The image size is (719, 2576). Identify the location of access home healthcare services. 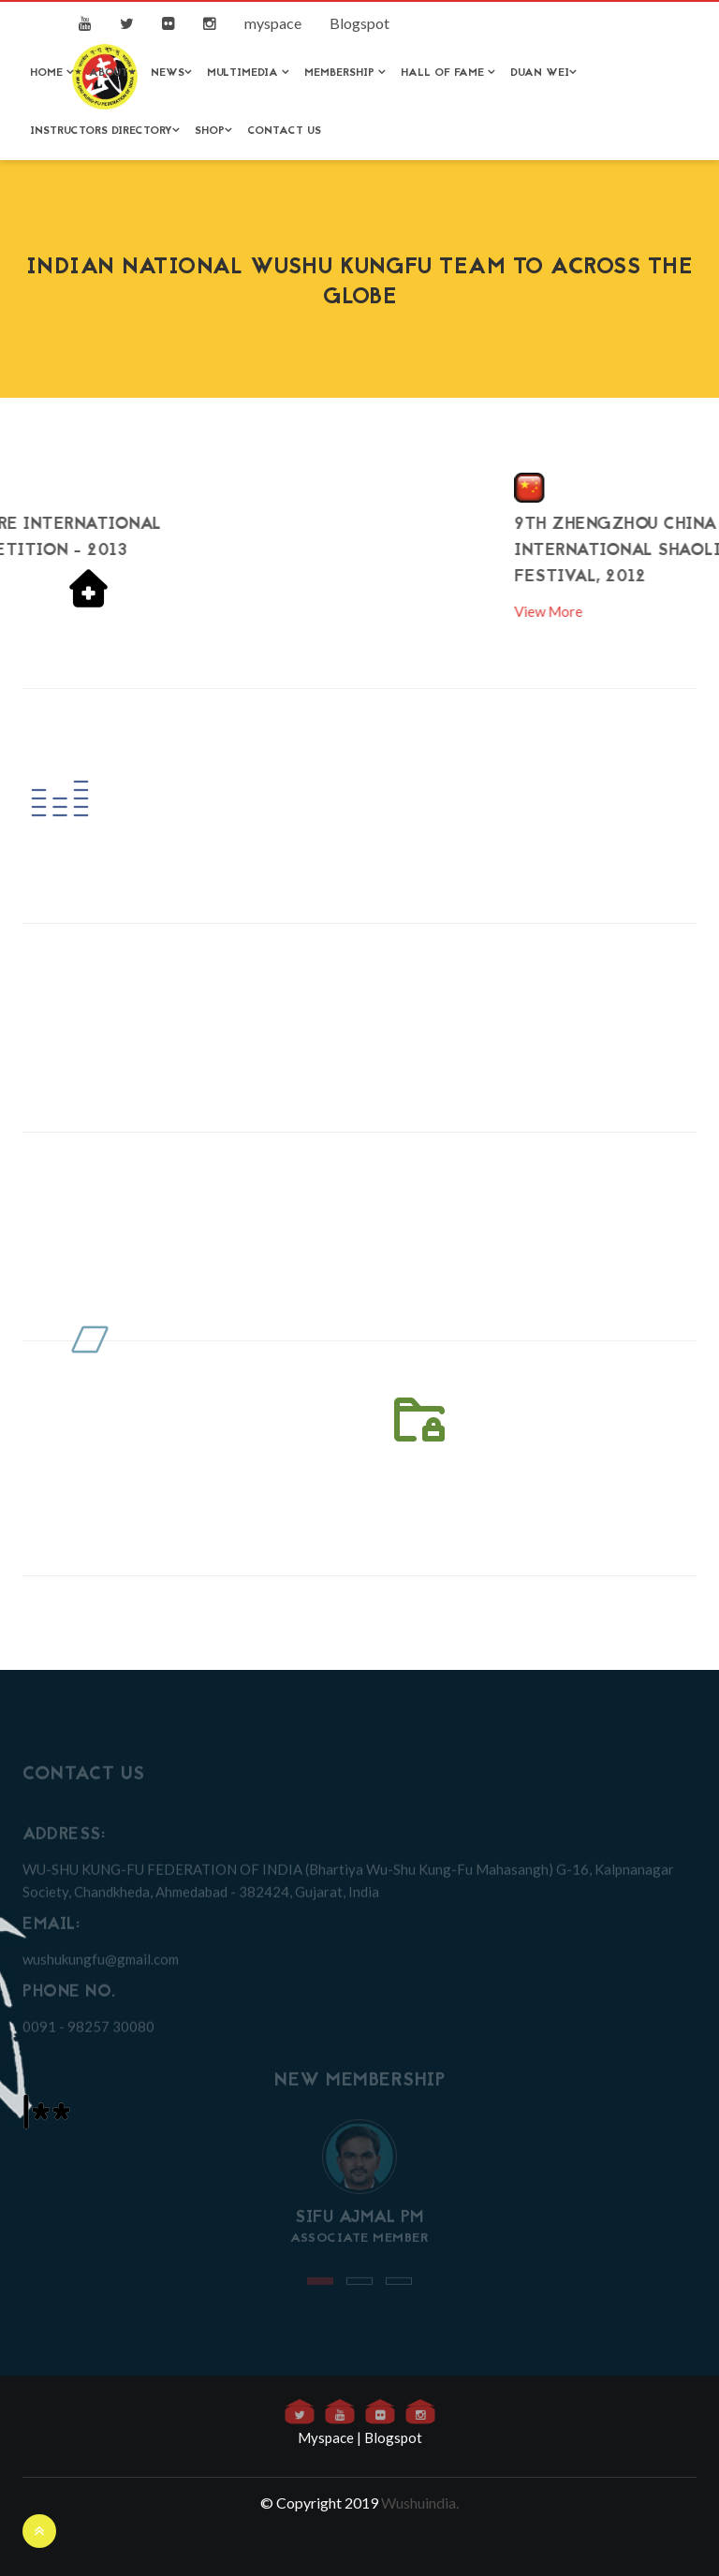
(88, 588).